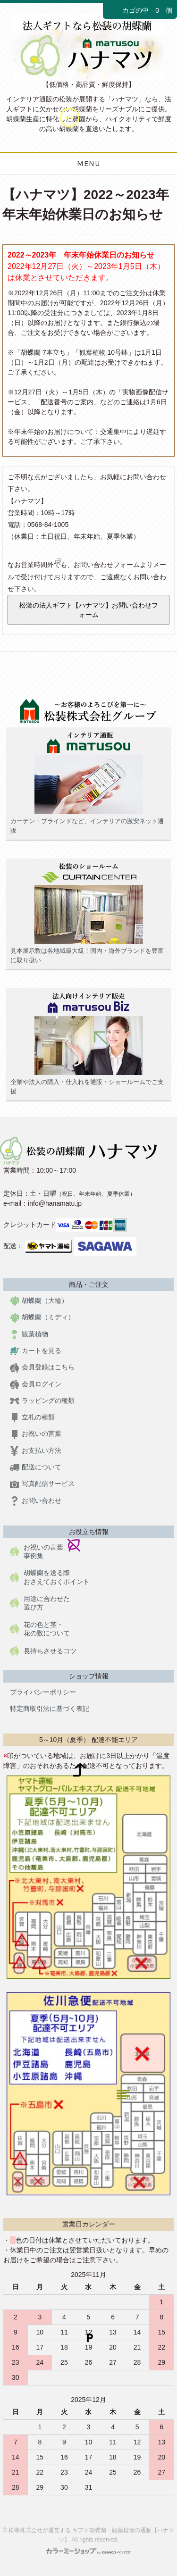 This screenshot has height=2576, width=177. Describe the element at coordinates (90, 2338) in the screenshot. I see `find nearby parking locations` at that location.